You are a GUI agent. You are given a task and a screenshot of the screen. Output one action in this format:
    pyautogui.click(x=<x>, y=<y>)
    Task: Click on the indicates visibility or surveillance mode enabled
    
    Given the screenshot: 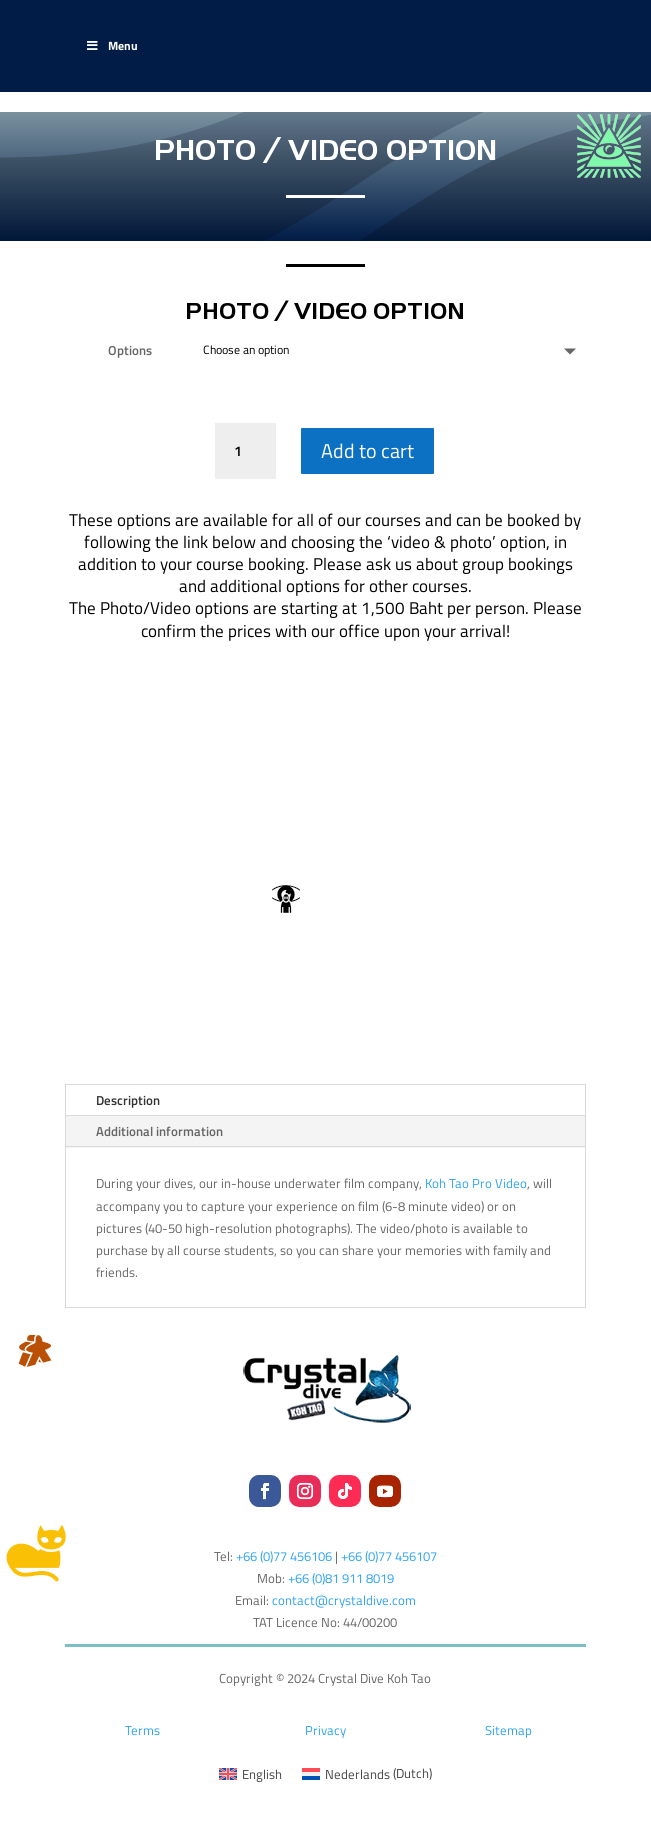 What is the action you would take?
    pyautogui.click(x=609, y=146)
    